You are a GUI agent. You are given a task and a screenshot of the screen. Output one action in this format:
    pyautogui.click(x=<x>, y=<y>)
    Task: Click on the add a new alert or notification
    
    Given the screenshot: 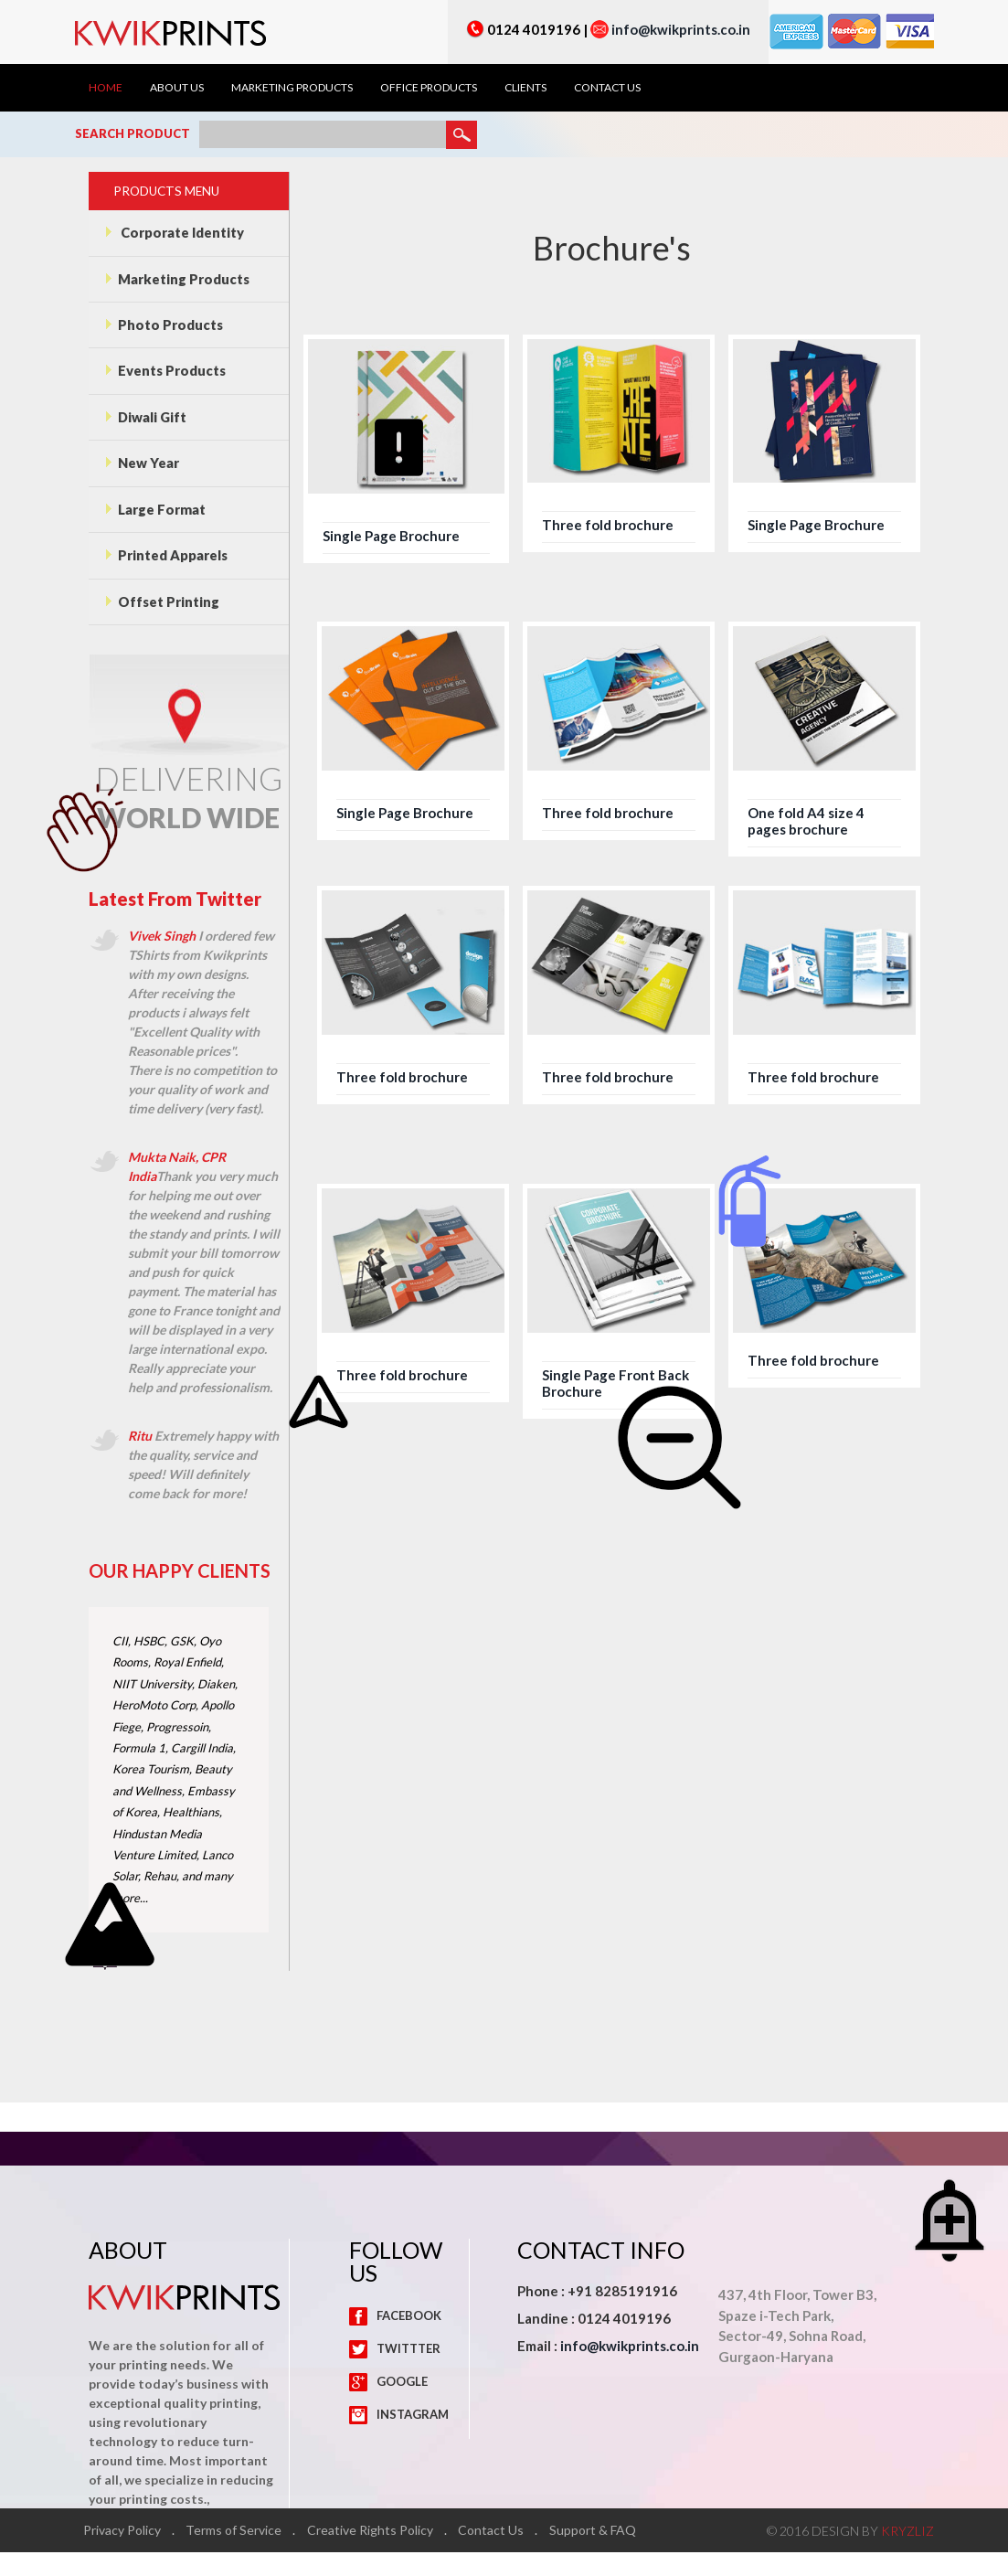 What is the action you would take?
    pyautogui.click(x=950, y=2219)
    